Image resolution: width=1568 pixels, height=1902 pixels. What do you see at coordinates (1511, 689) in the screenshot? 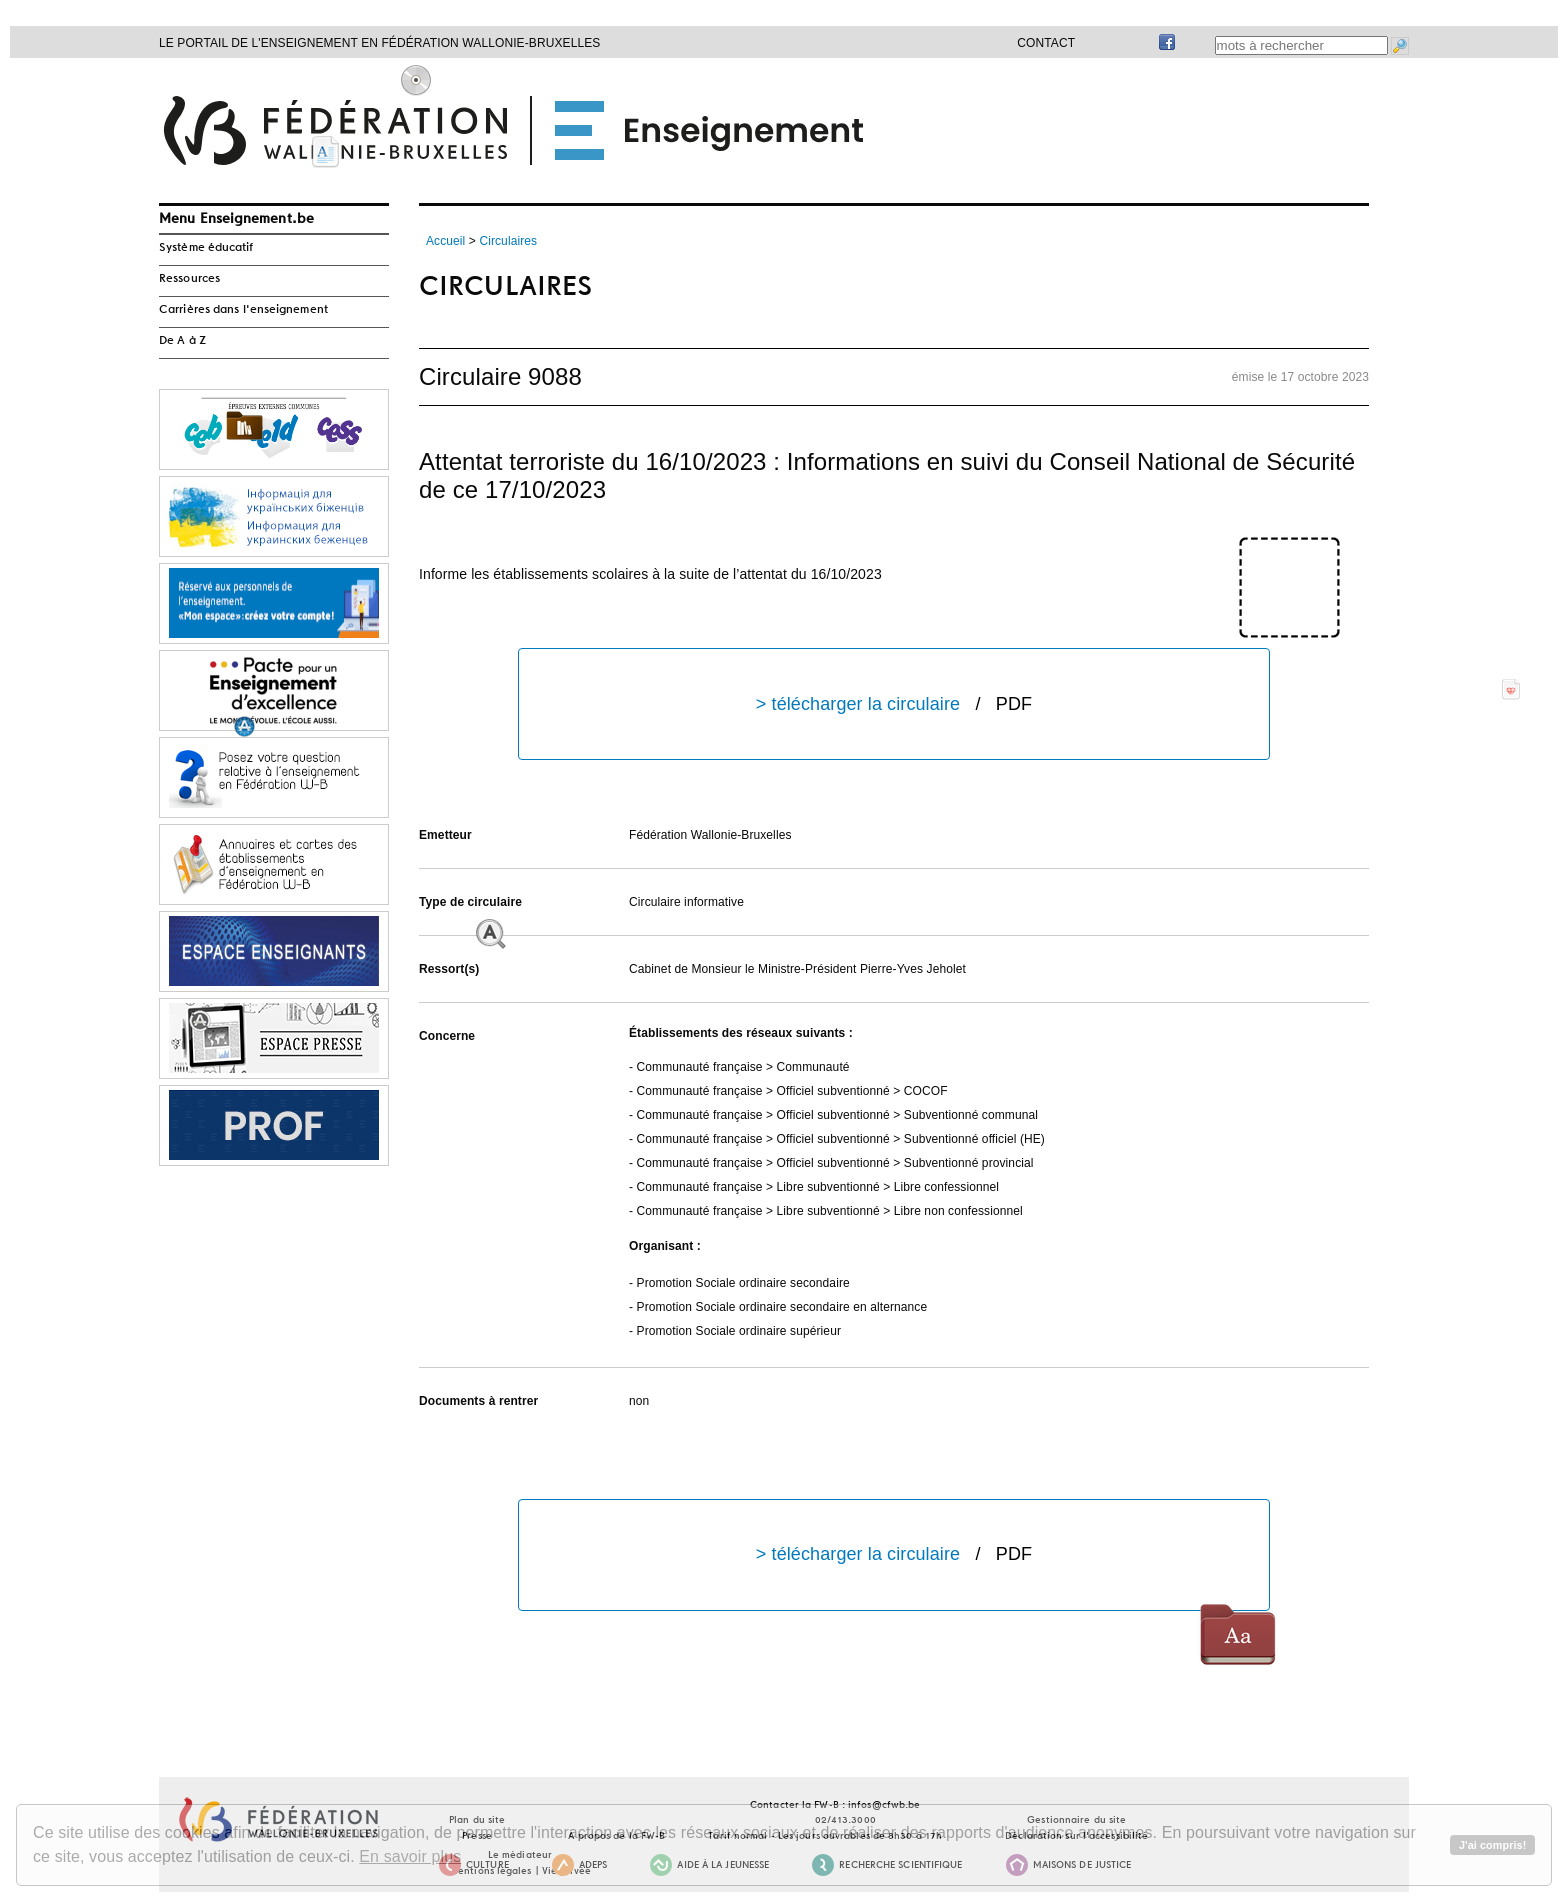
I see `a ruby programming language source file` at bounding box center [1511, 689].